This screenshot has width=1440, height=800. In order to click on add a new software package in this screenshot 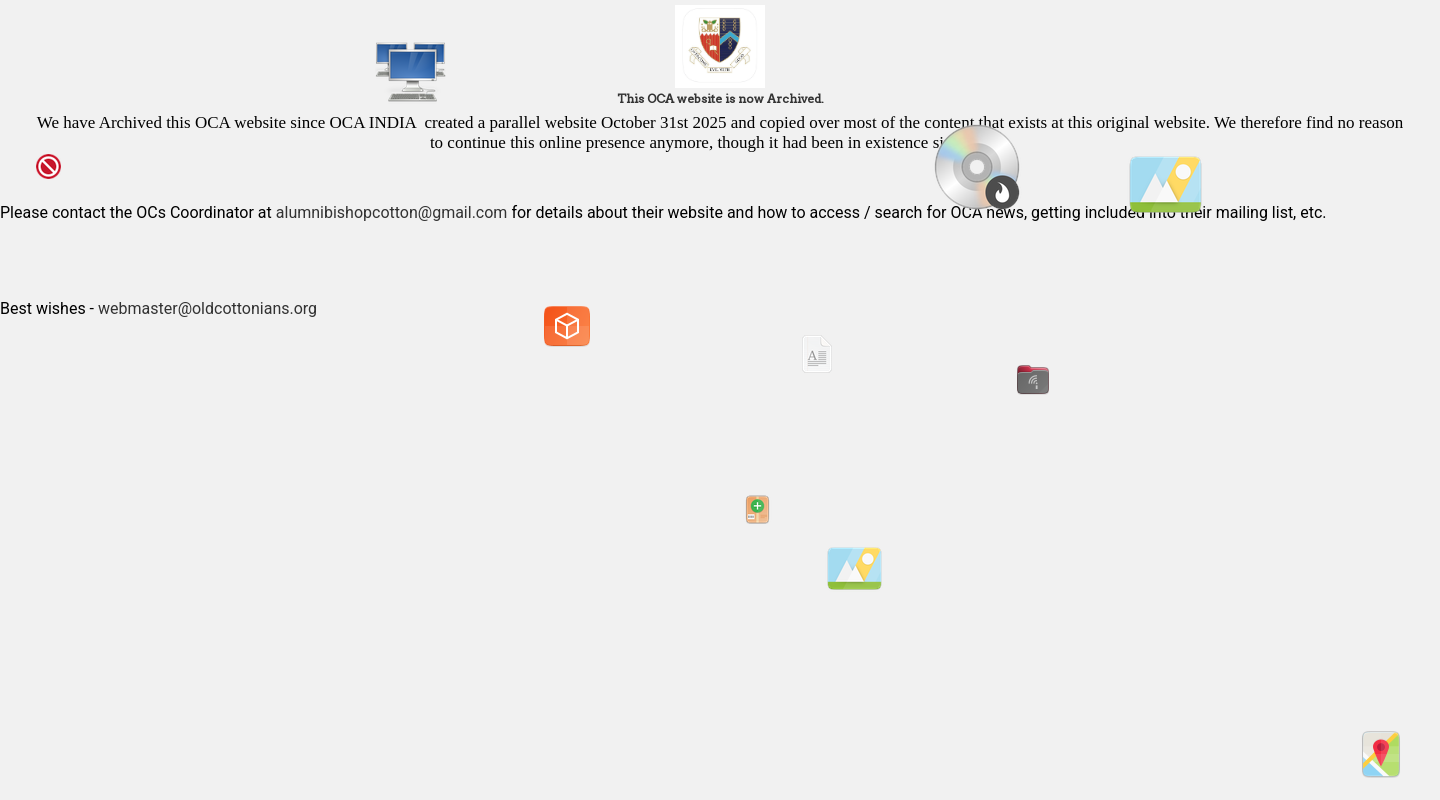, I will do `click(757, 509)`.